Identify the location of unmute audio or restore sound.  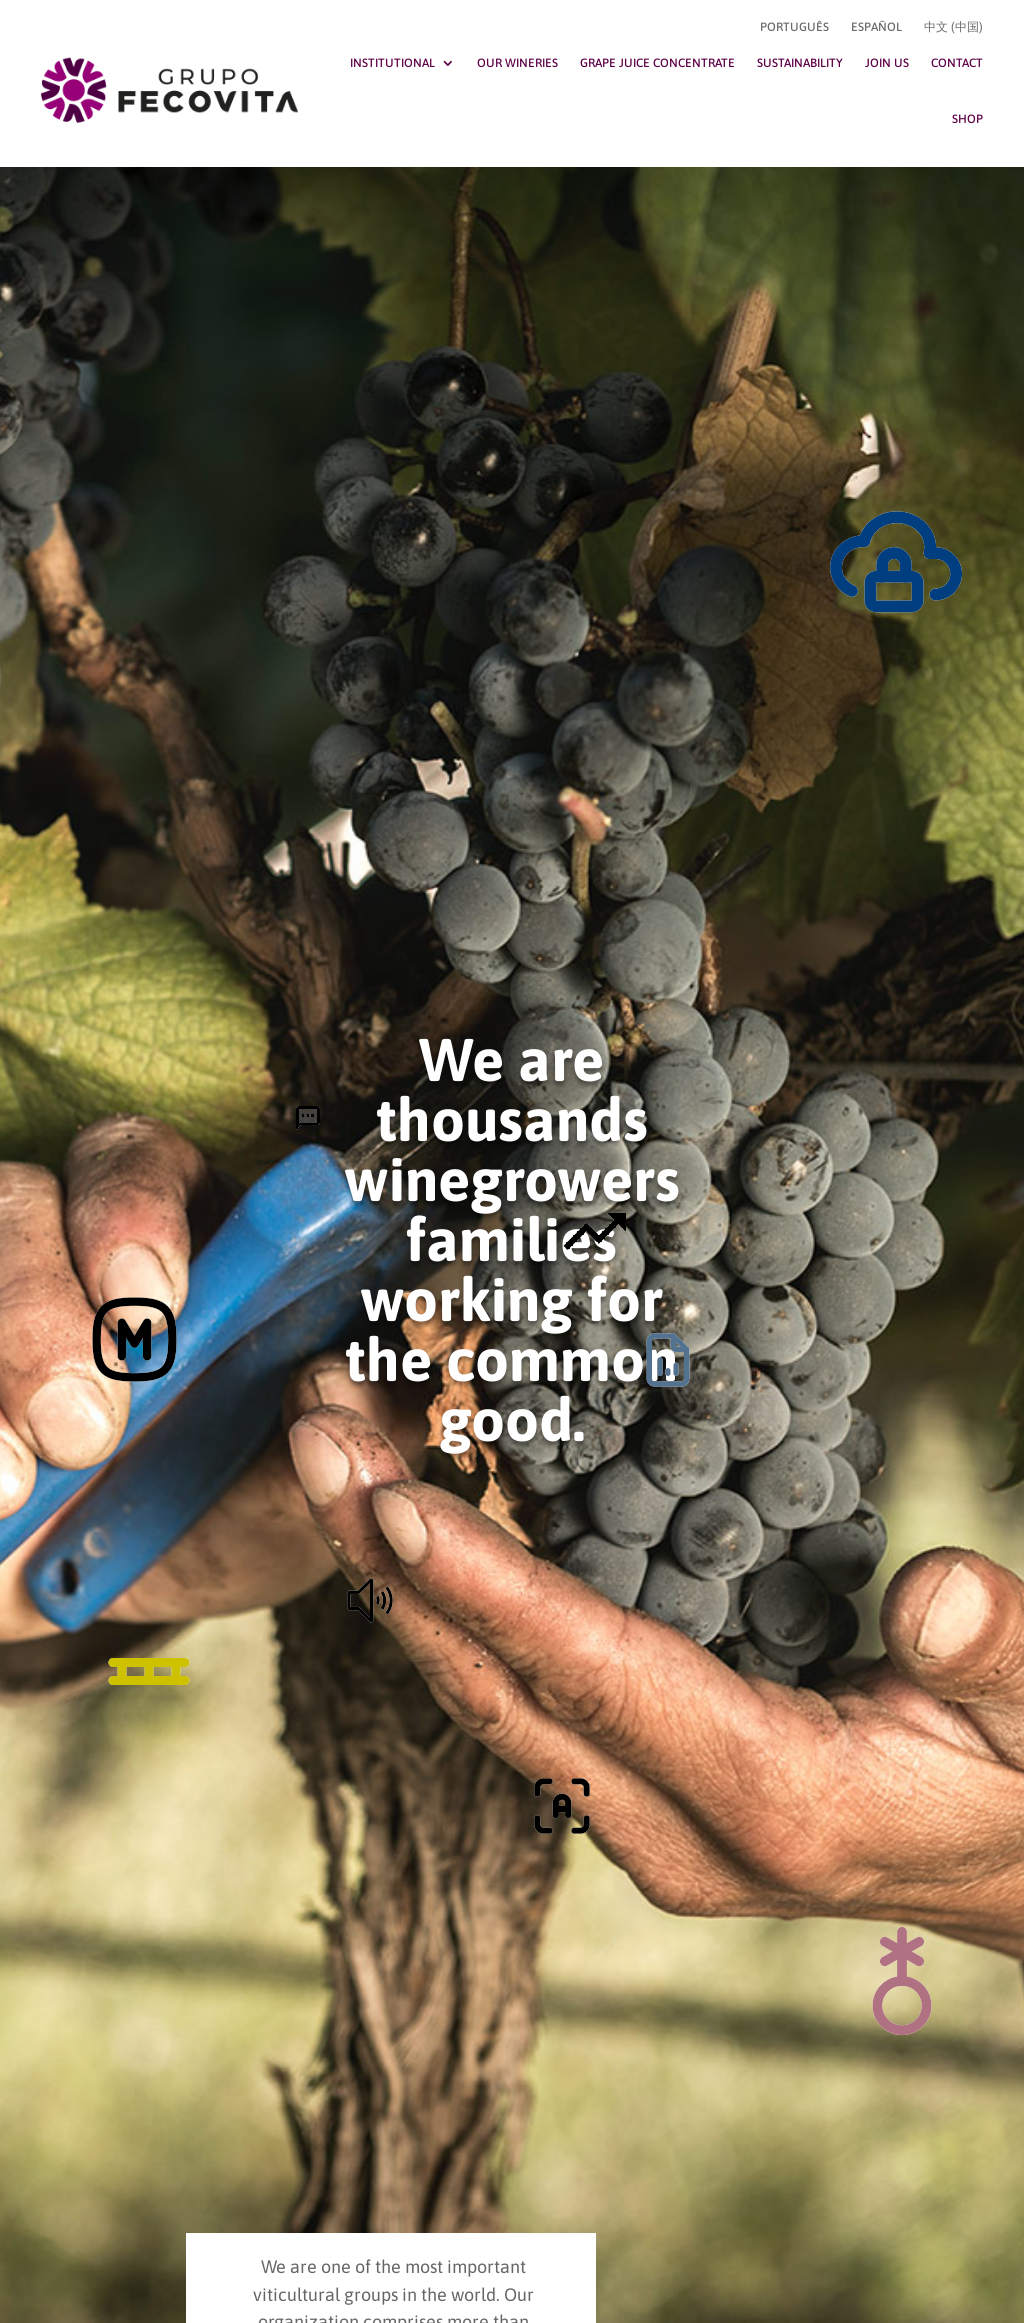
(370, 1601).